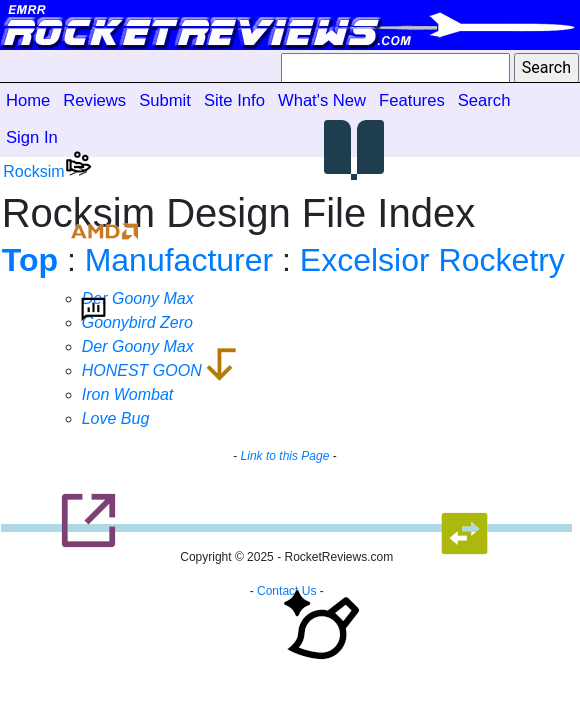  Describe the element at coordinates (464, 533) in the screenshot. I see `swap or exchange currencies` at that location.